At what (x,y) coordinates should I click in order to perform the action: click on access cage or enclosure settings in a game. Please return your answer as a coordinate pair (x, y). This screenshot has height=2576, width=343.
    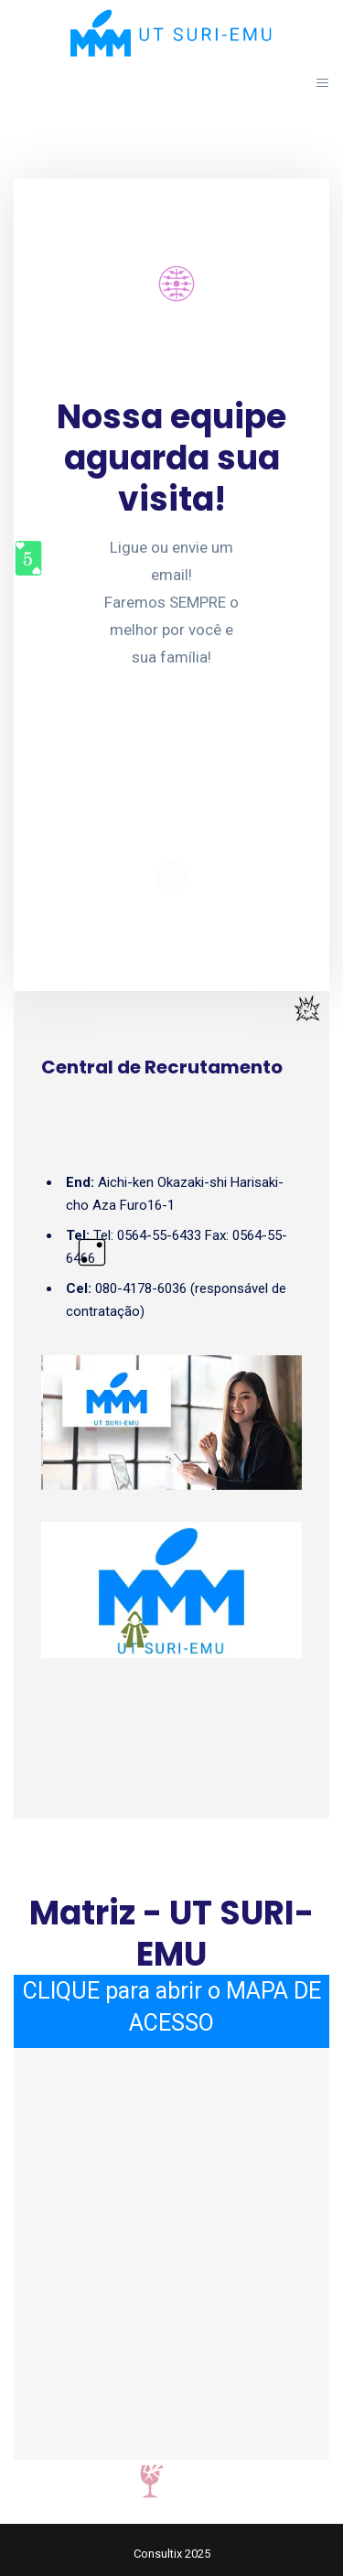
    Looking at the image, I should click on (177, 284).